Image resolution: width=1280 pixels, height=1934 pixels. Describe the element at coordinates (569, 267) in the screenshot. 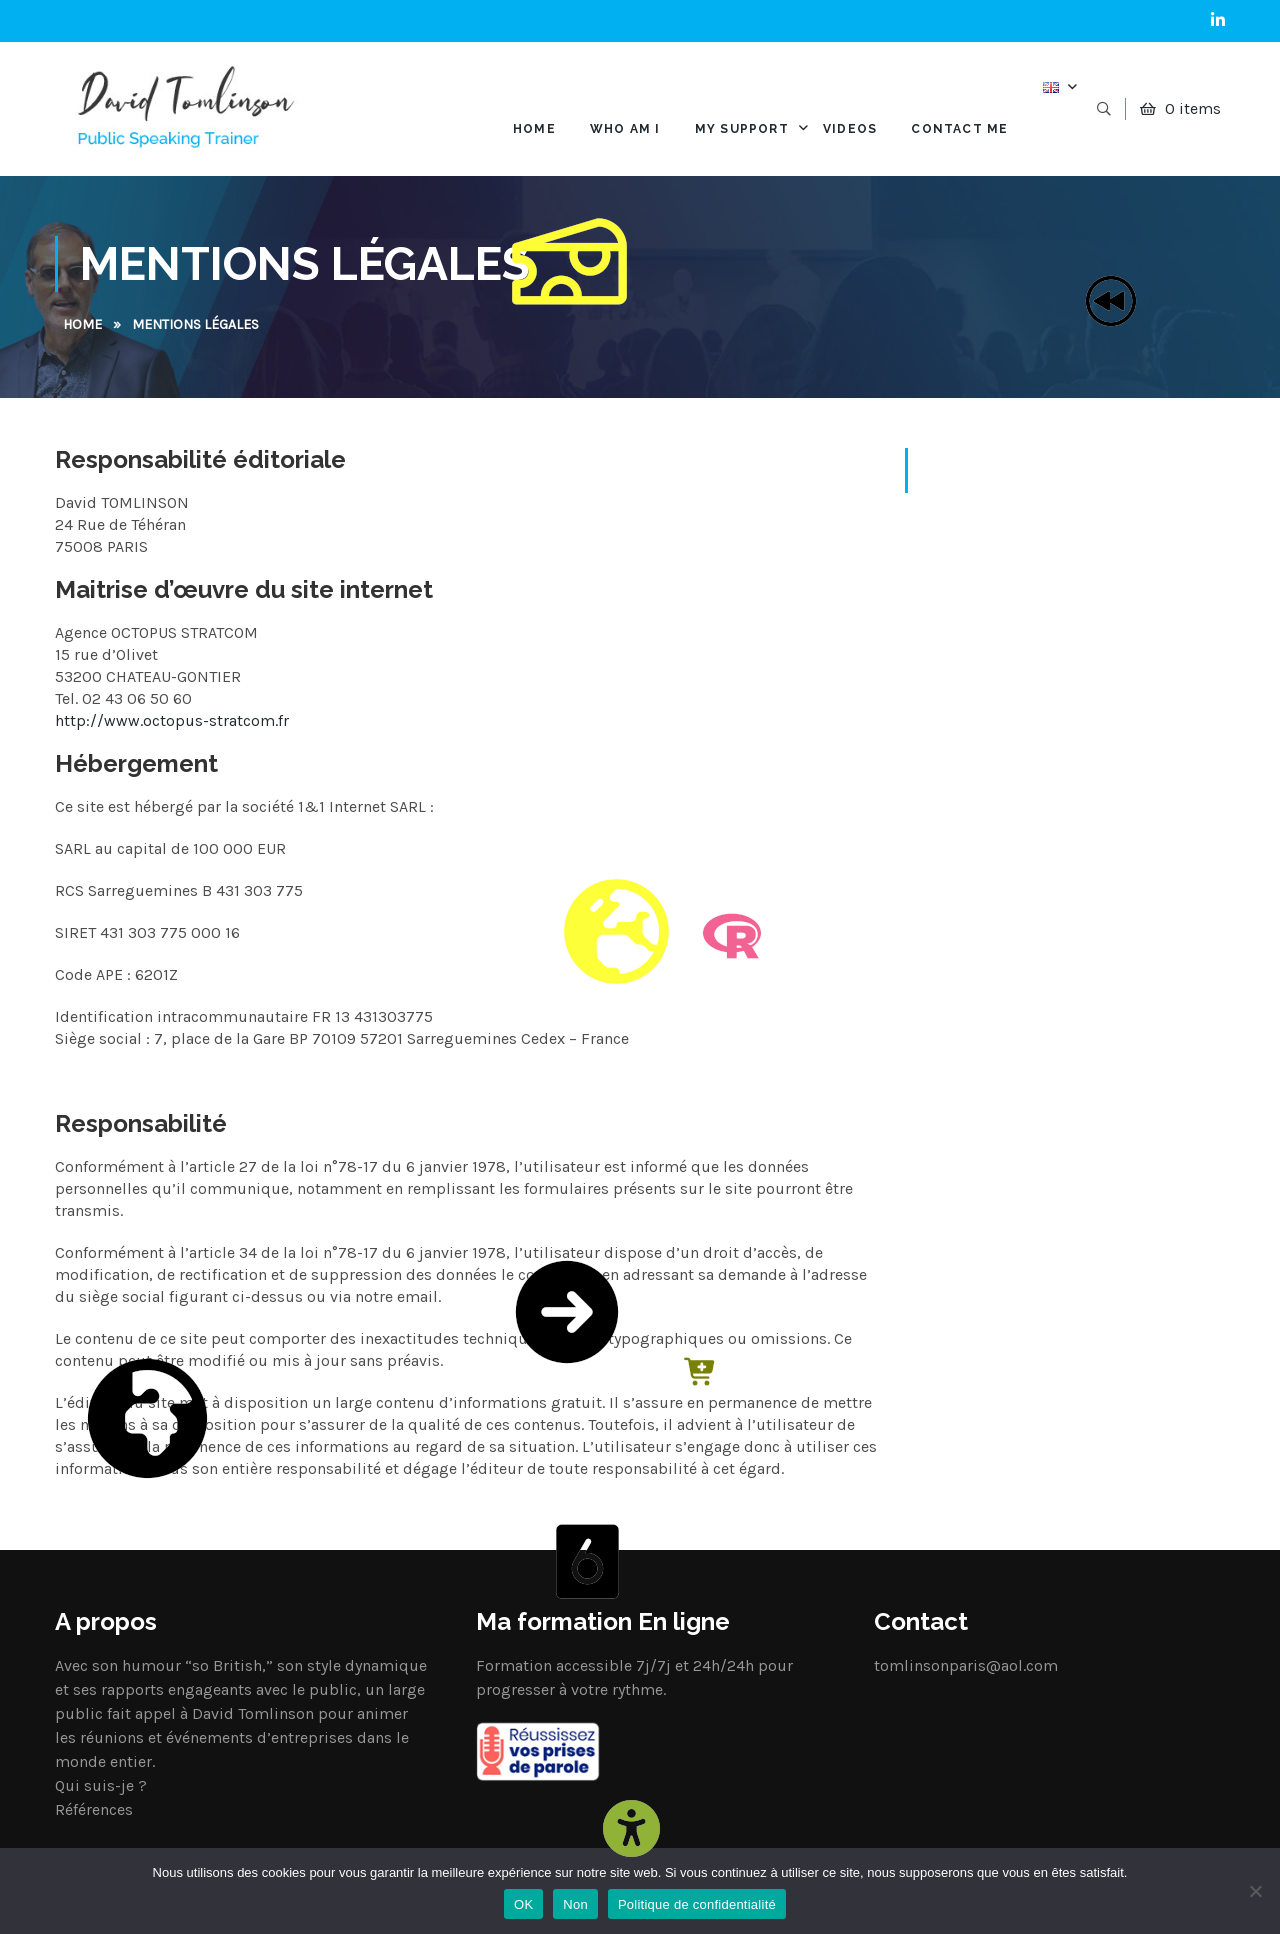

I see `cheese or dairy product category` at that location.